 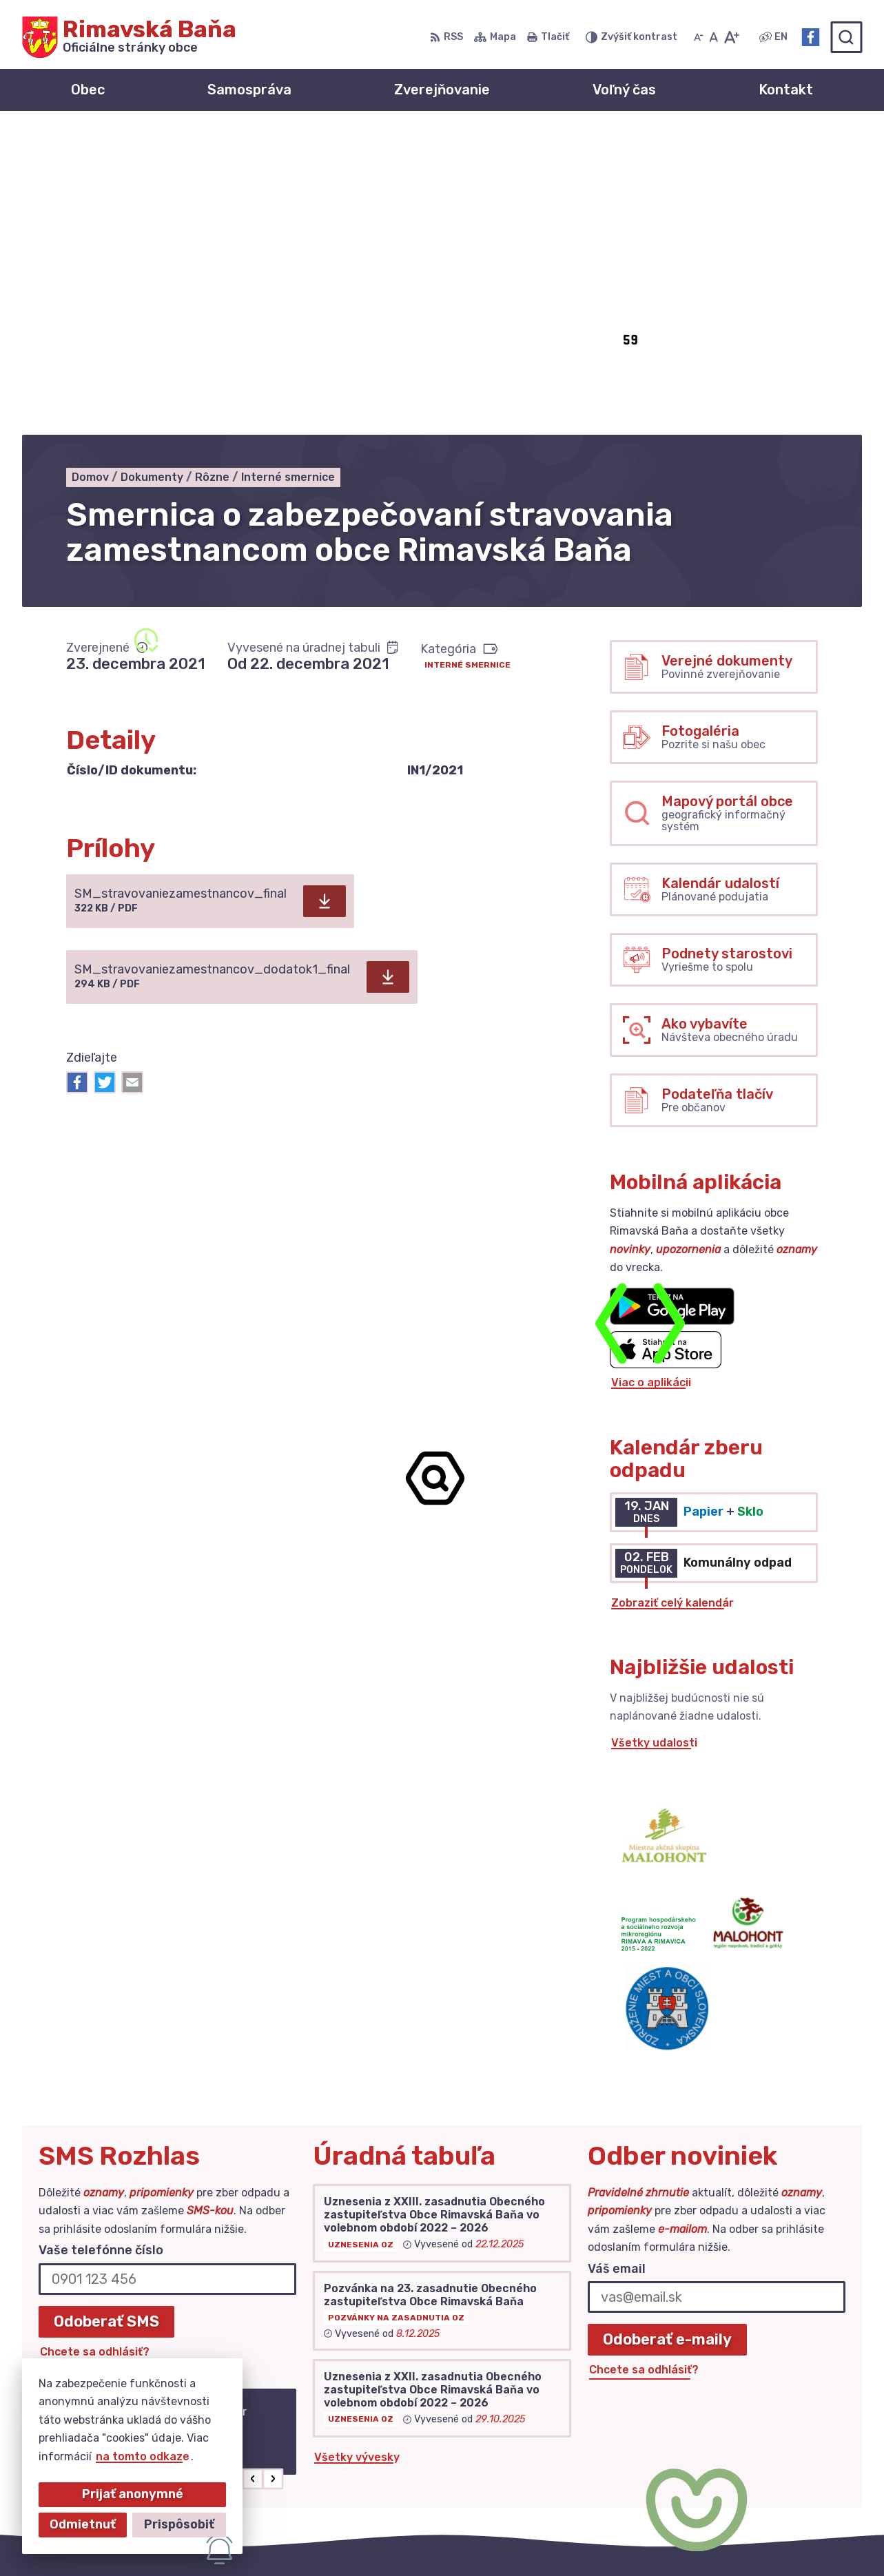 What do you see at coordinates (219, 2551) in the screenshot?
I see `new notification alert` at bounding box center [219, 2551].